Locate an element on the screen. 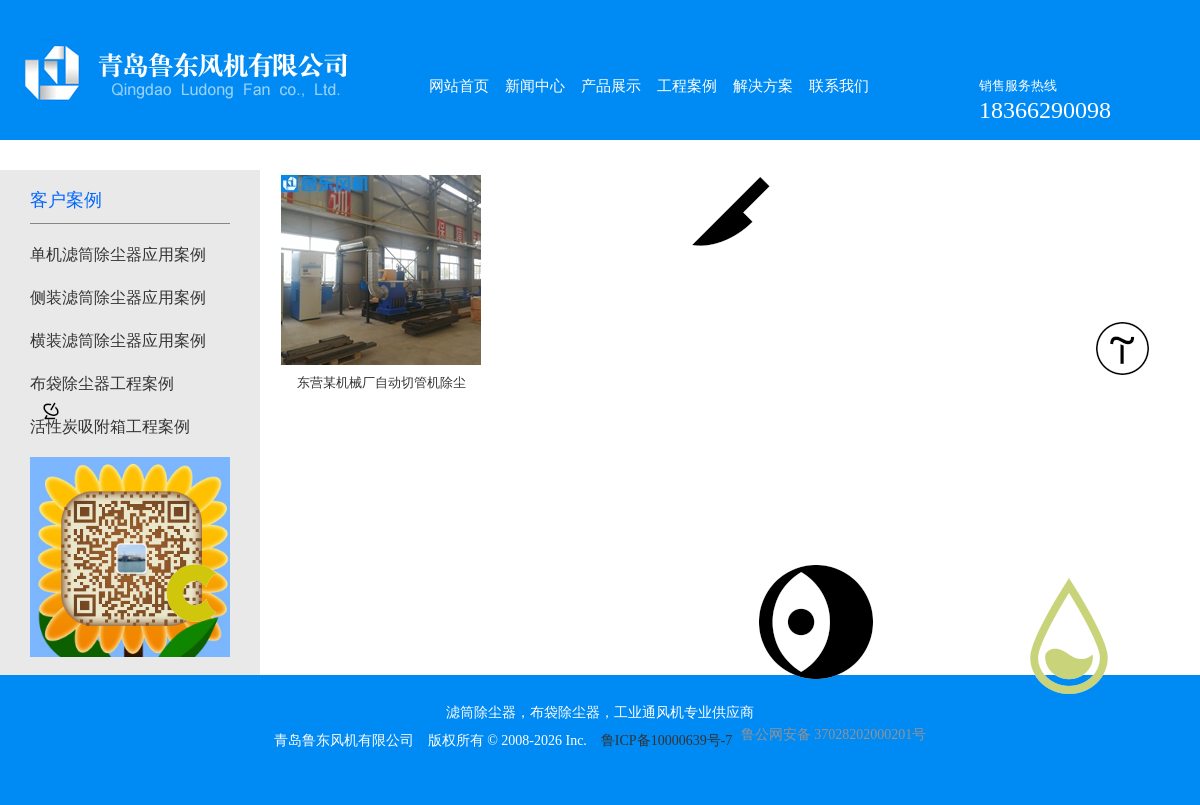  cuttlefish brand logo is located at coordinates (192, 593).